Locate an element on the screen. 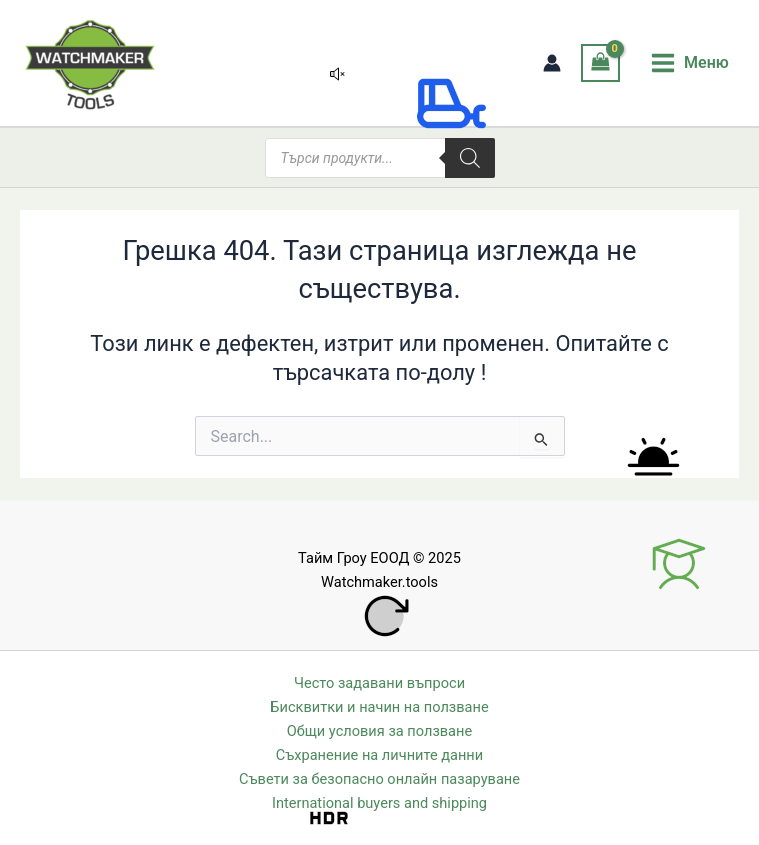 Image resolution: width=759 pixels, height=845 pixels. construction or building project category is located at coordinates (451, 103).